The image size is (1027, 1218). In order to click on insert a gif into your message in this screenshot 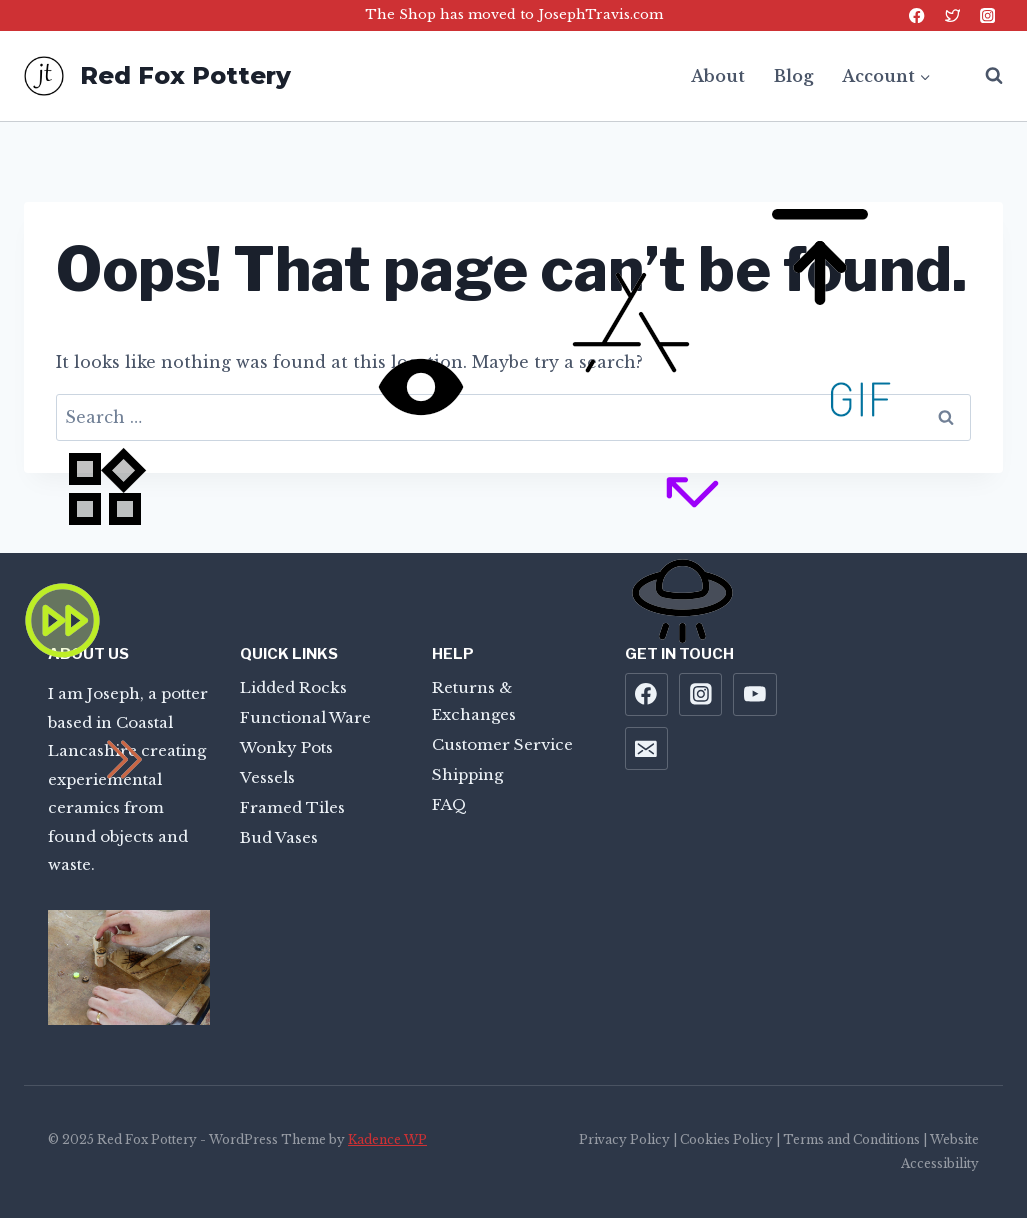, I will do `click(859, 399)`.